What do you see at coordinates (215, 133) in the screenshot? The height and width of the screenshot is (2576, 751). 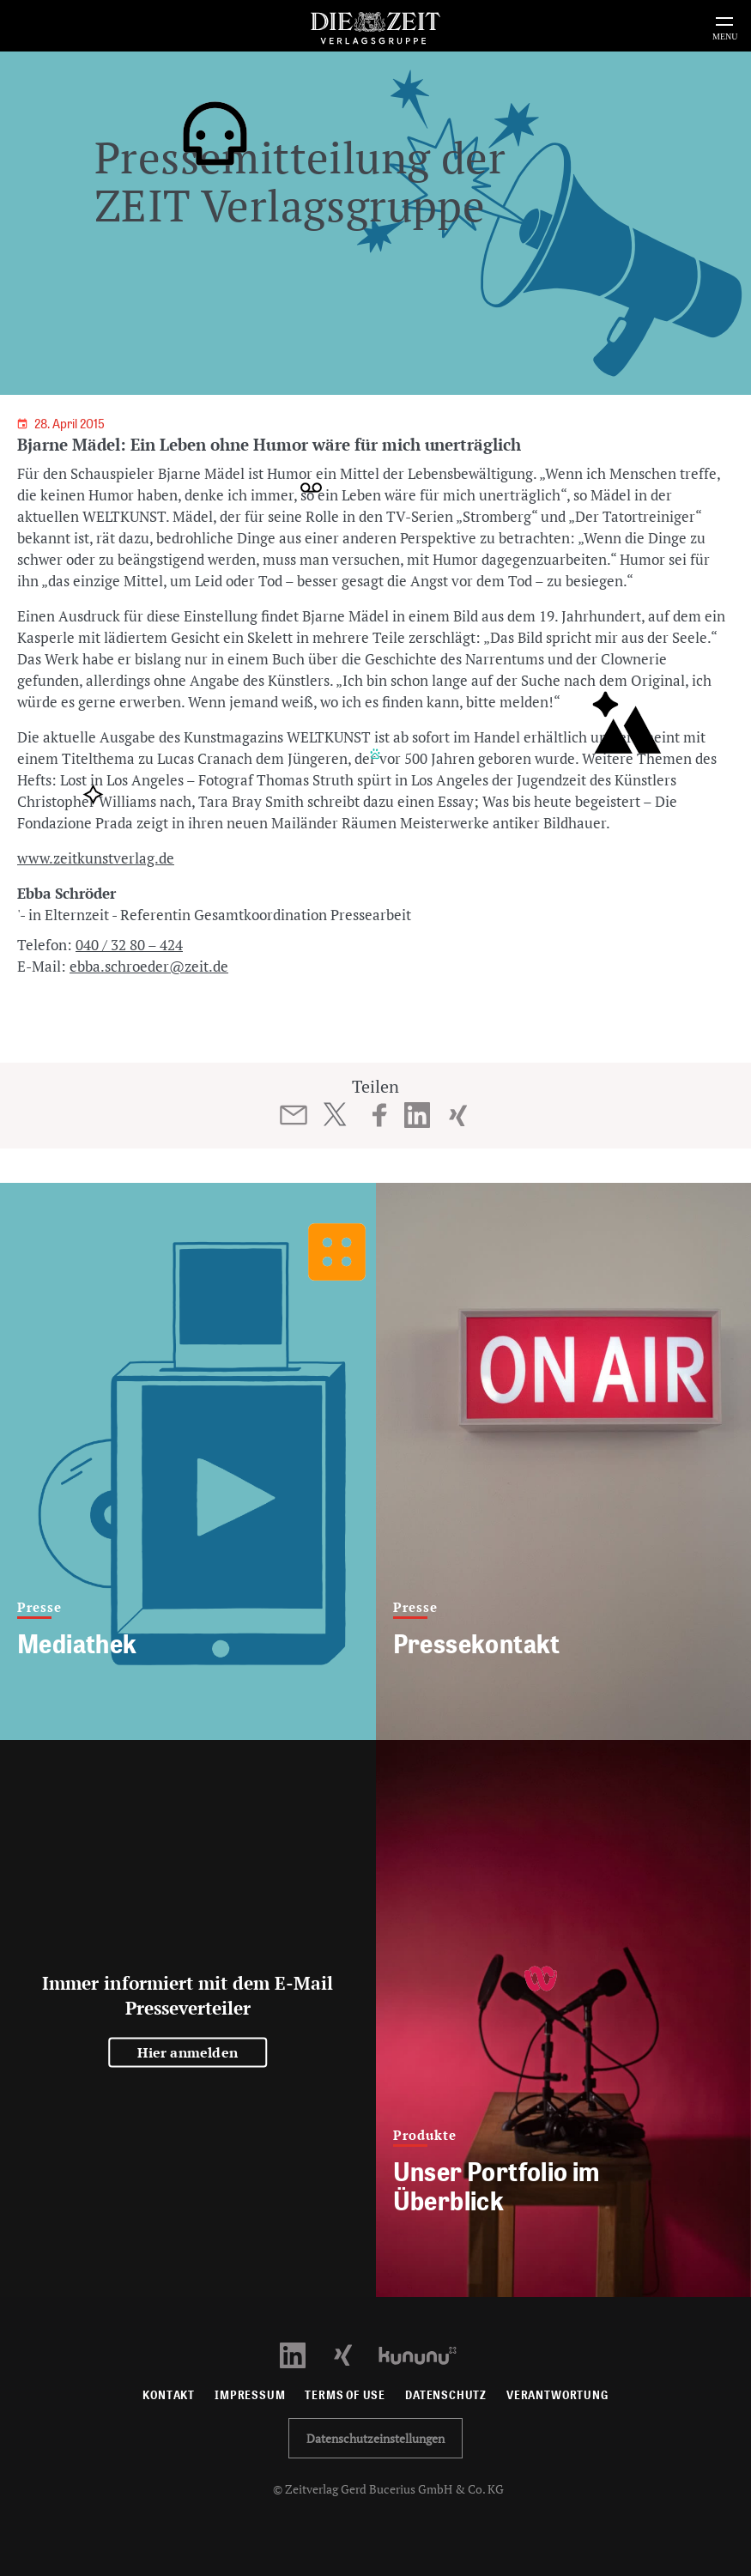 I see `indicates dangerous or hazardous content` at bounding box center [215, 133].